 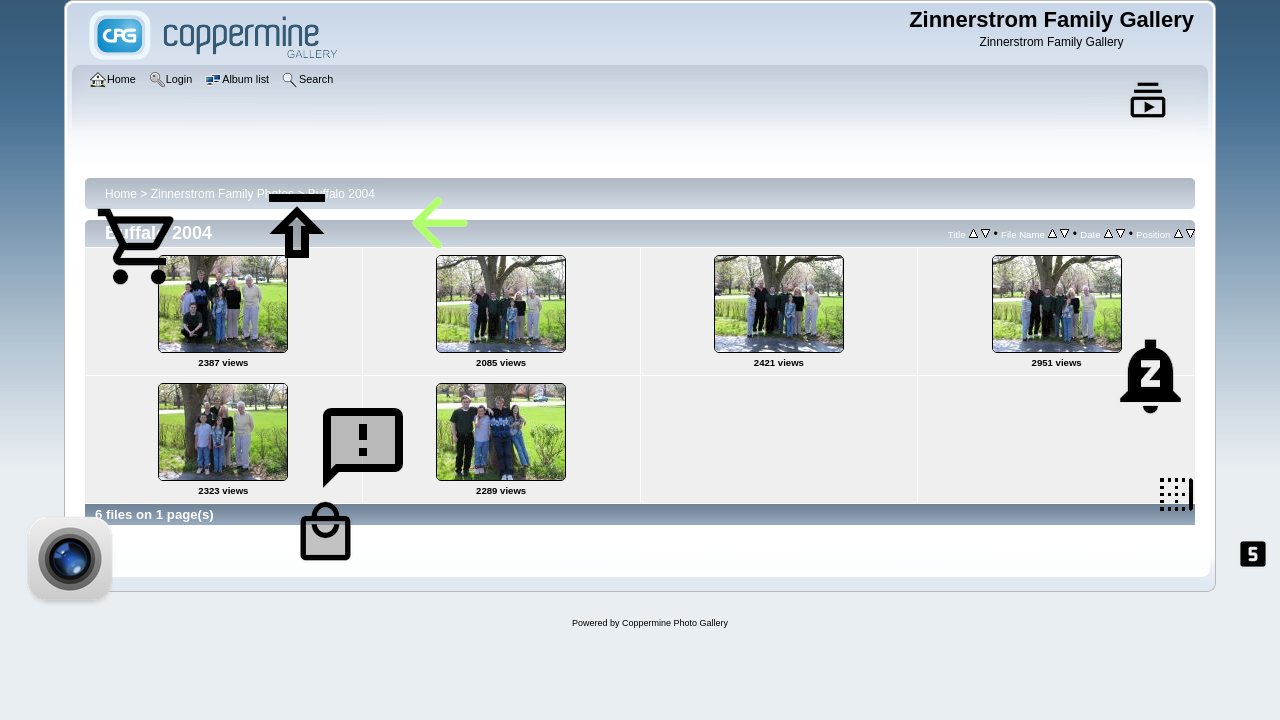 I want to click on access shopping or retail features, so click(x=325, y=532).